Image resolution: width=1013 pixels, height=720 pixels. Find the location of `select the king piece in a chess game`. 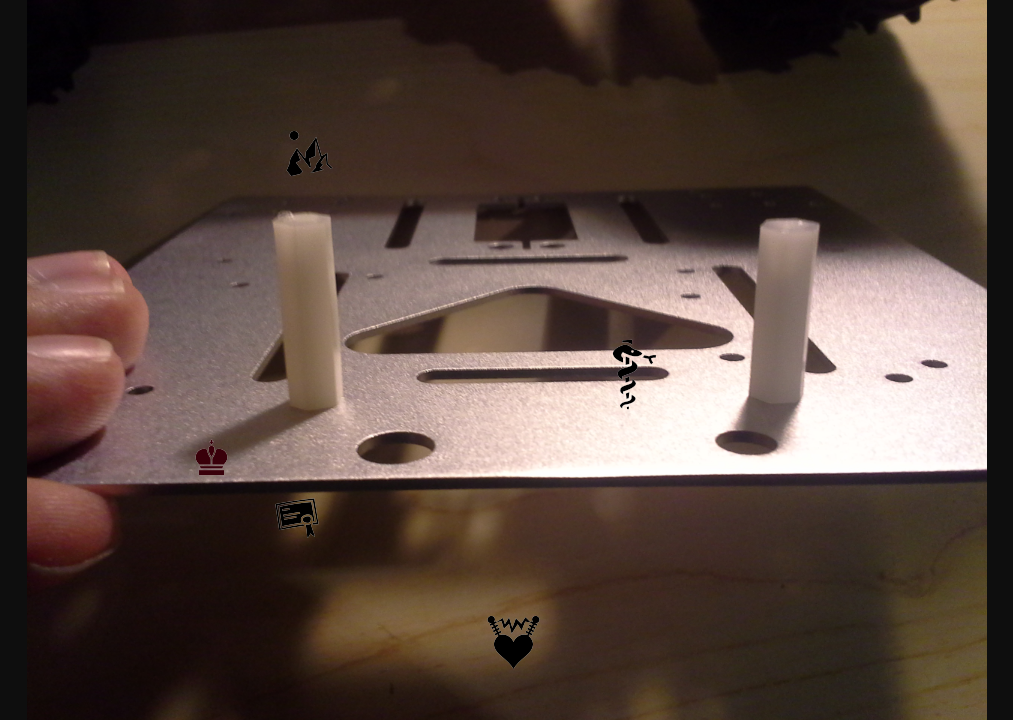

select the king piece in a chess game is located at coordinates (211, 456).